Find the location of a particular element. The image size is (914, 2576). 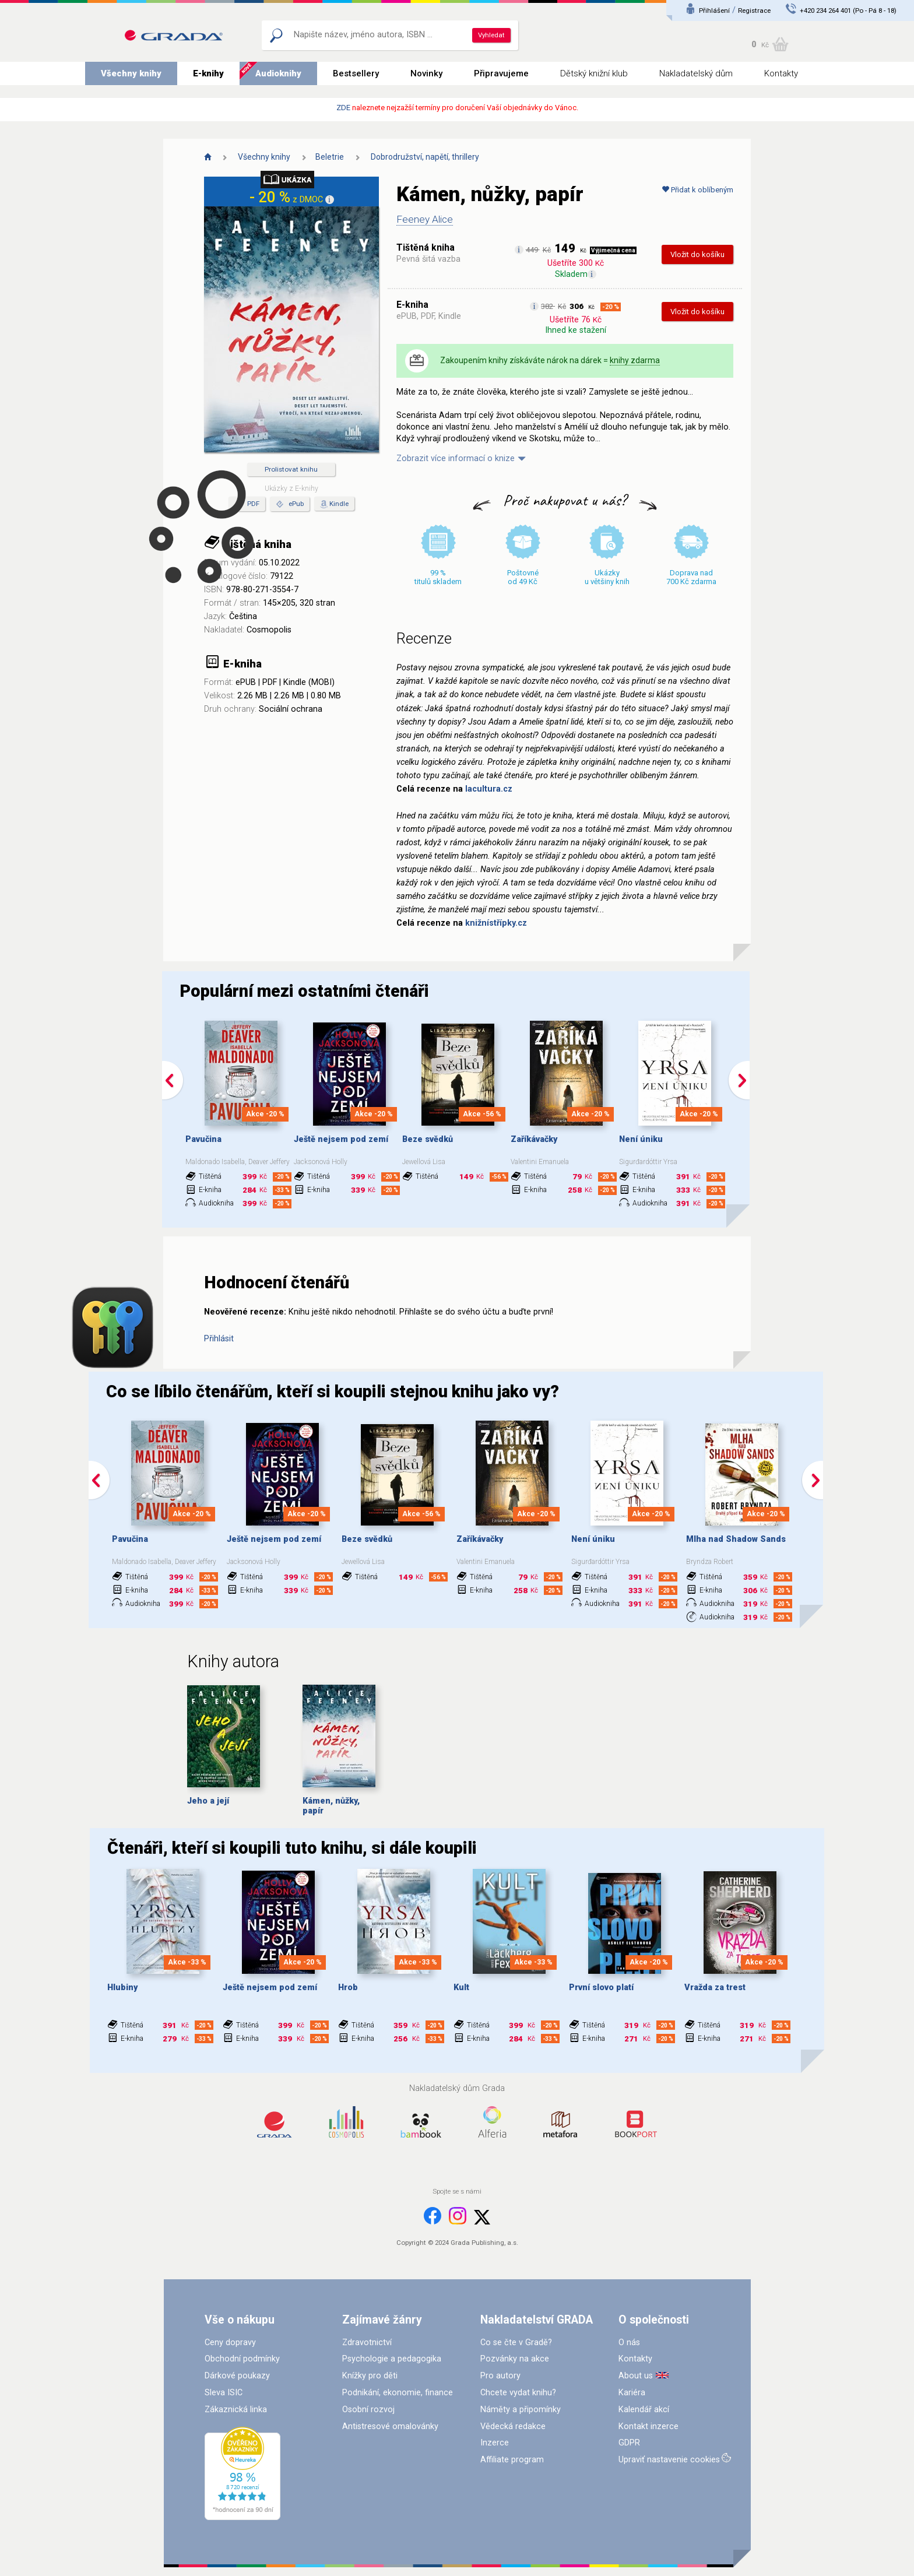

open the passwords app is located at coordinates (113, 1327).